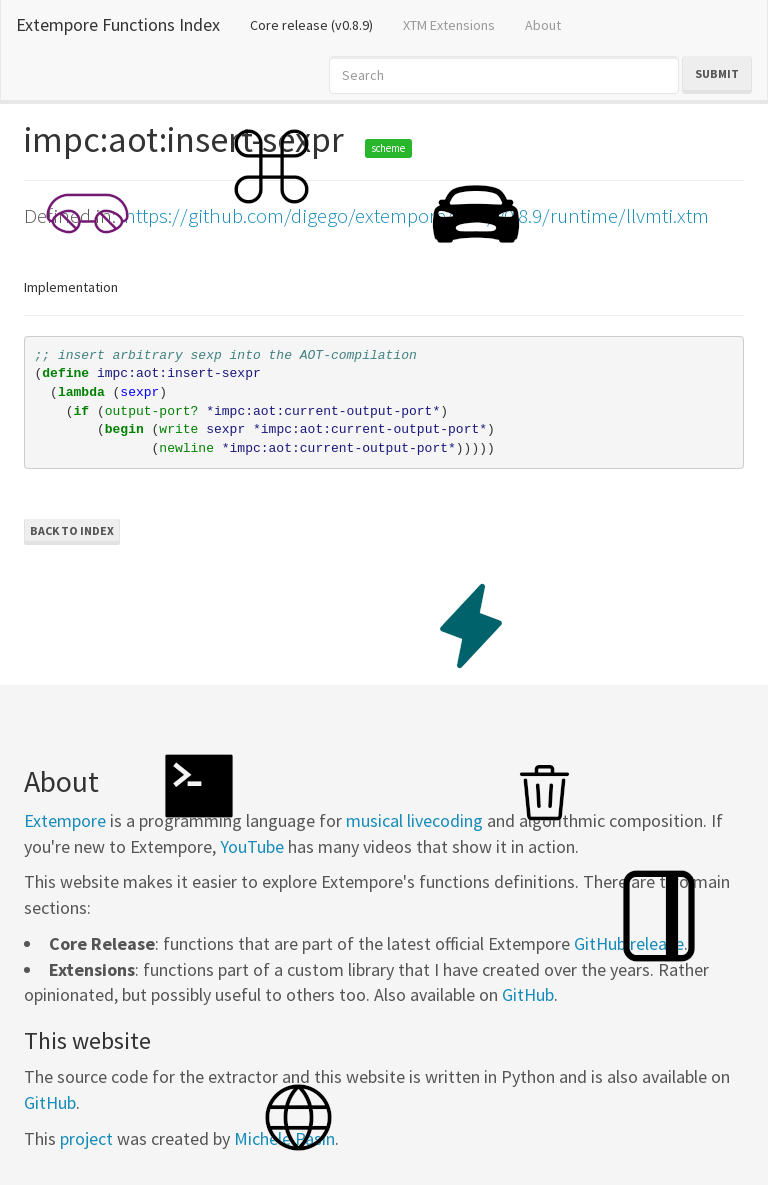  What do you see at coordinates (298, 1117) in the screenshot?
I see `access global or international settings` at bounding box center [298, 1117].